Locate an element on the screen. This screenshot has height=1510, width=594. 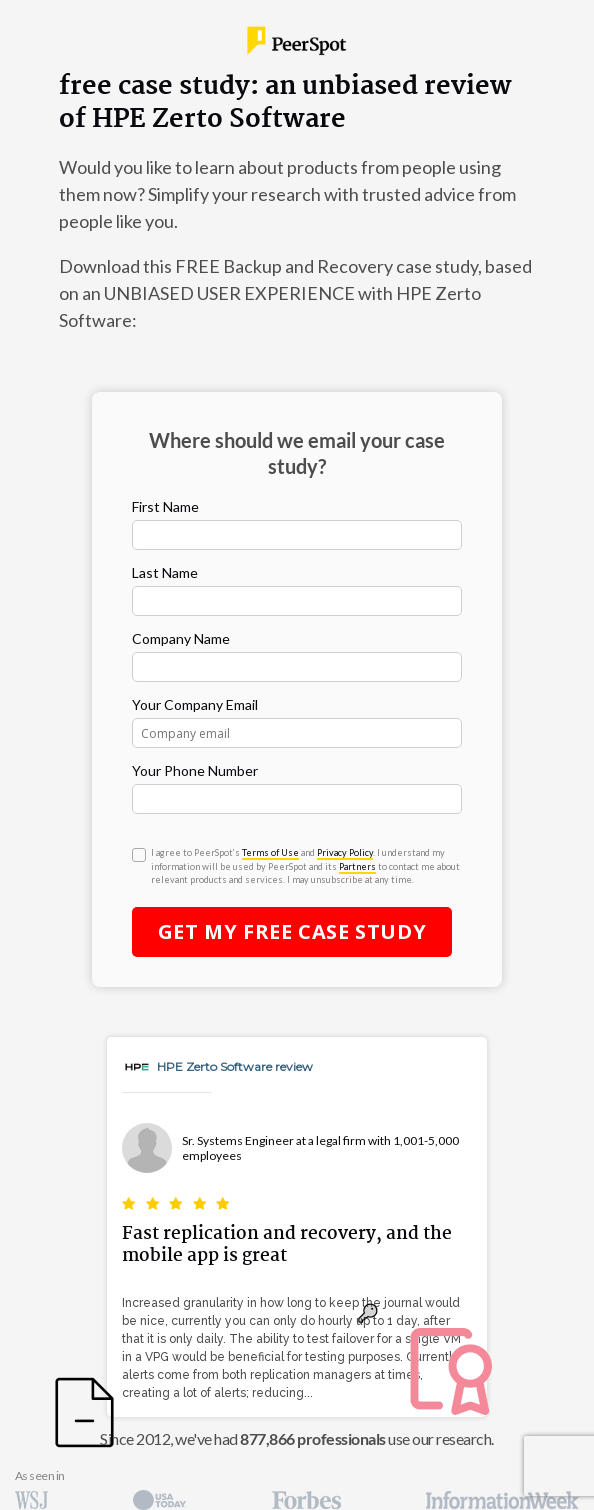
access security or authentication settings is located at coordinates (367, 1313).